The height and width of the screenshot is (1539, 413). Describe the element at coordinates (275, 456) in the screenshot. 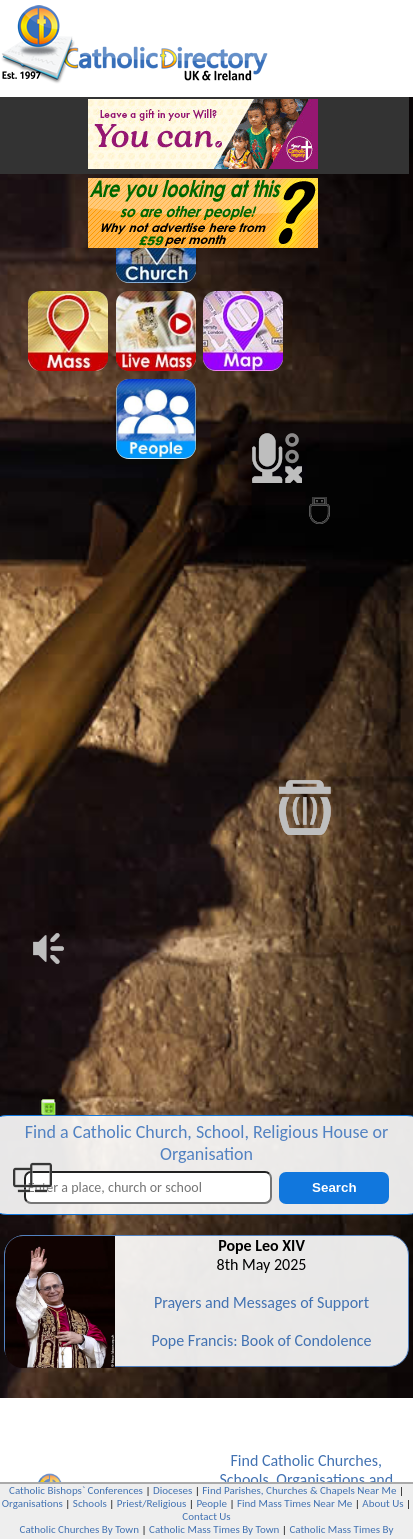

I see `microphone is muted` at that location.